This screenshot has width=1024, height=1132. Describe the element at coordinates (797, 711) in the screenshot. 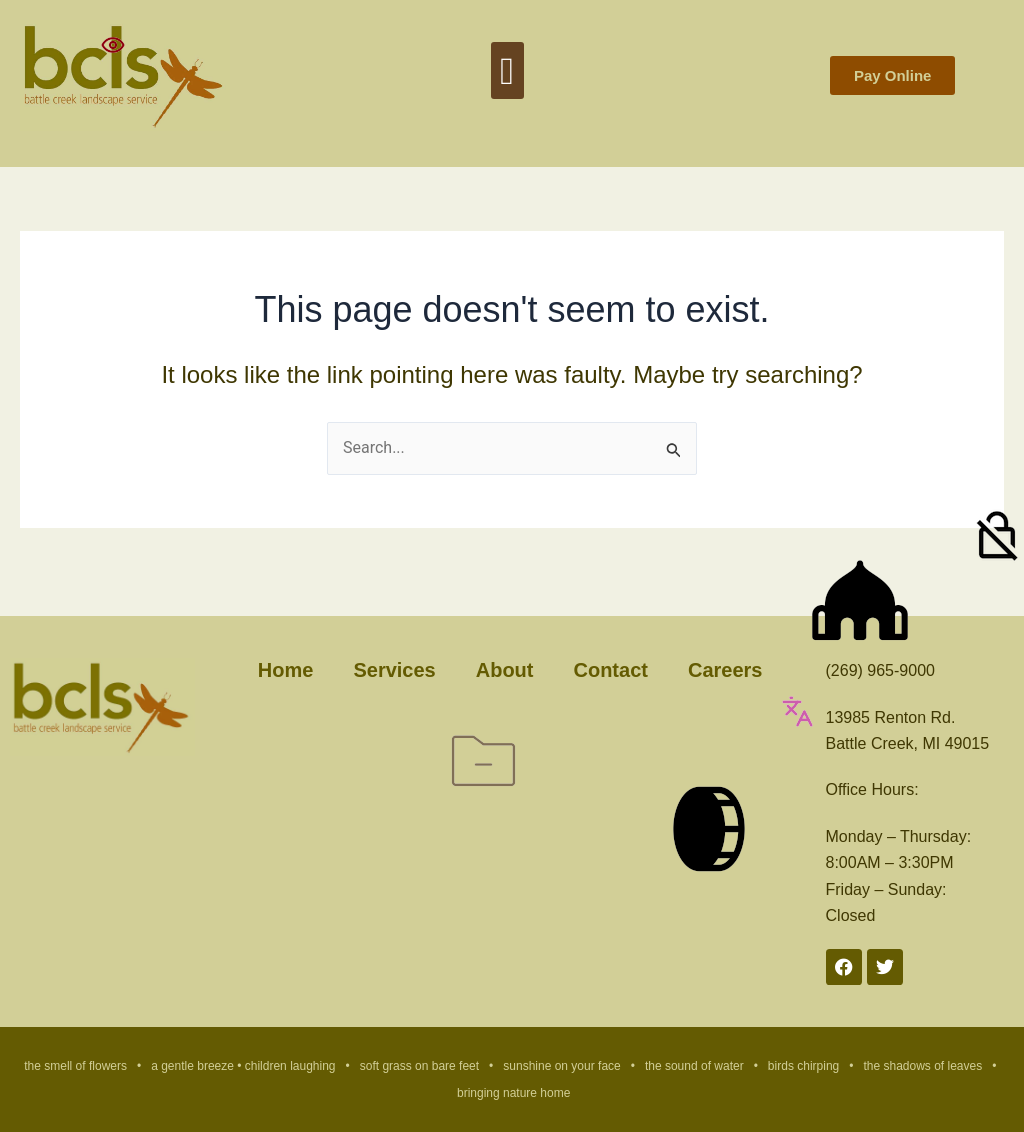

I see `change language settings` at that location.